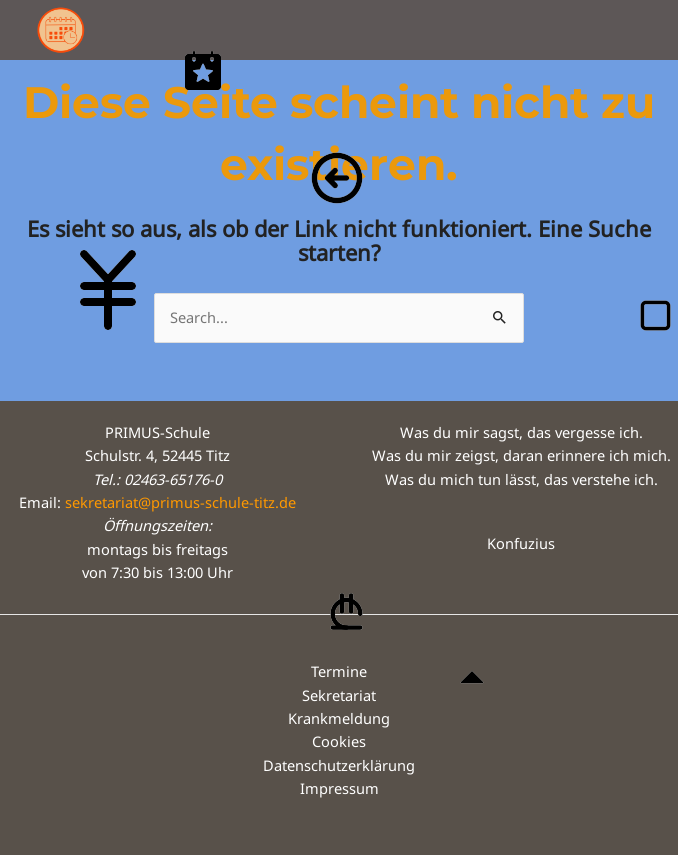 This screenshot has width=678, height=855. I want to click on indicates Georgian lari currency, so click(346, 611).